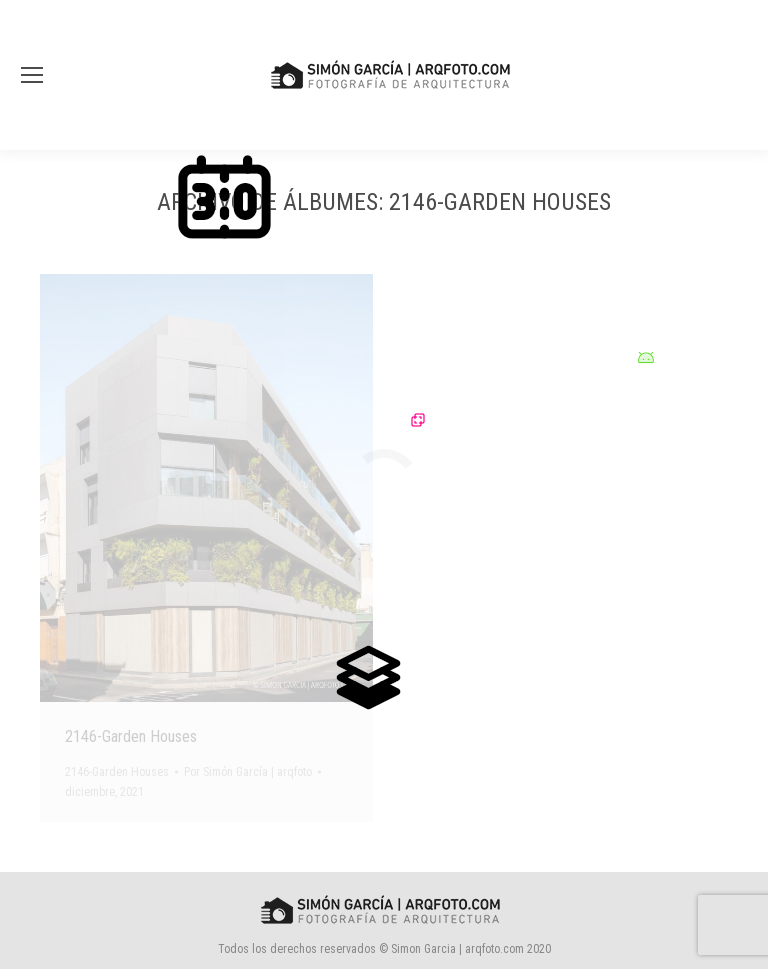  What do you see at coordinates (224, 201) in the screenshot?
I see `view game or match scores` at bounding box center [224, 201].